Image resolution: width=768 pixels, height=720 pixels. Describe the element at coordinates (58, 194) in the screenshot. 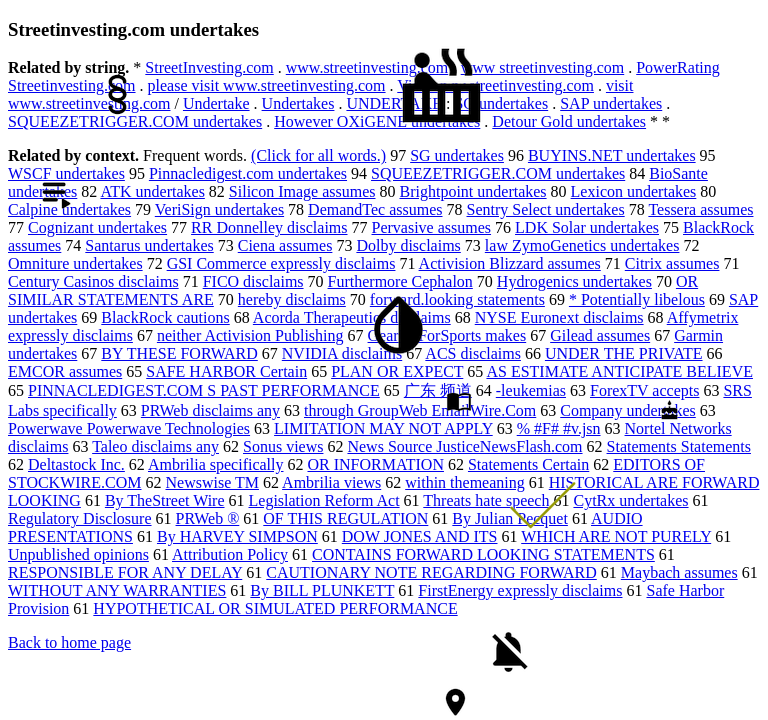

I see `play all items in a playlist` at that location.